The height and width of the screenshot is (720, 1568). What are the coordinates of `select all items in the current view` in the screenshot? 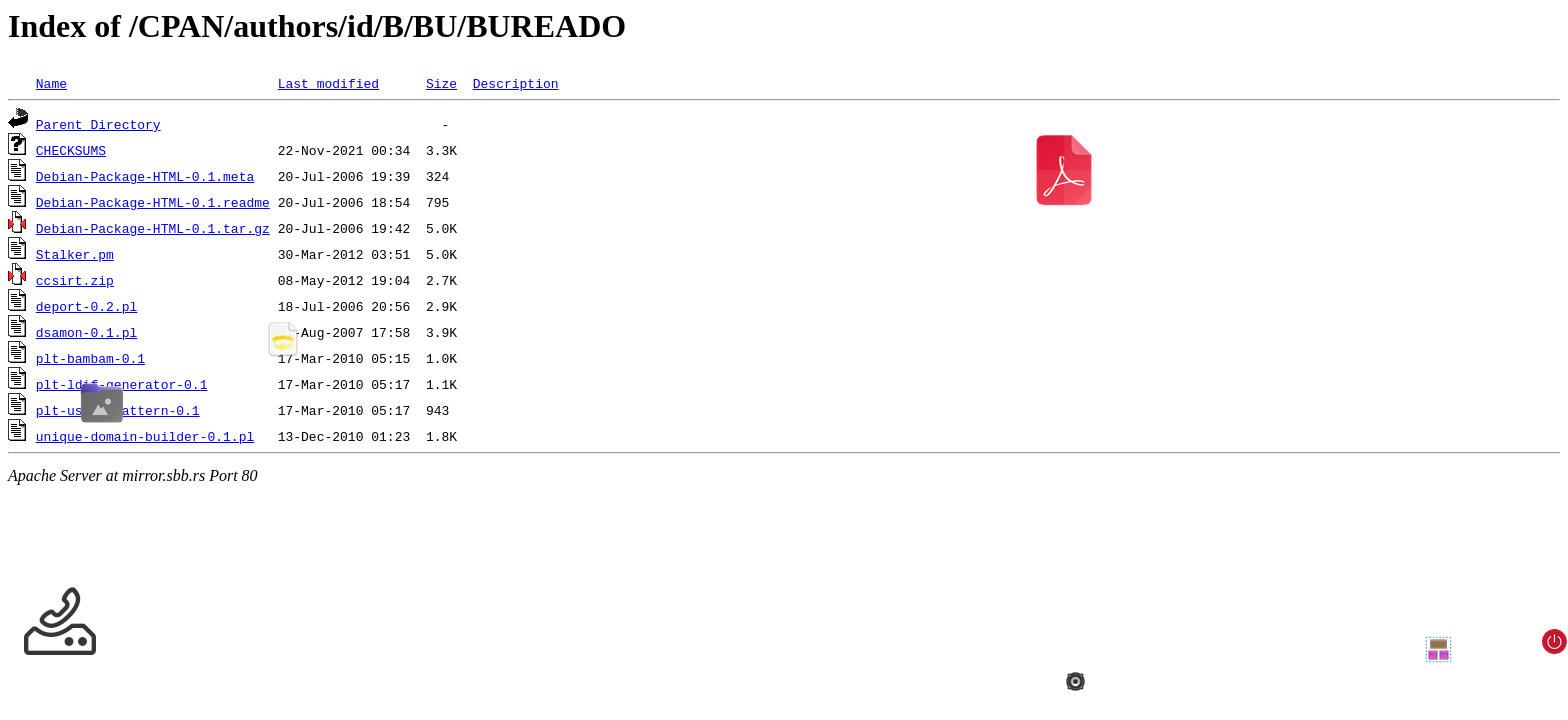 It's located at (1438, 649).